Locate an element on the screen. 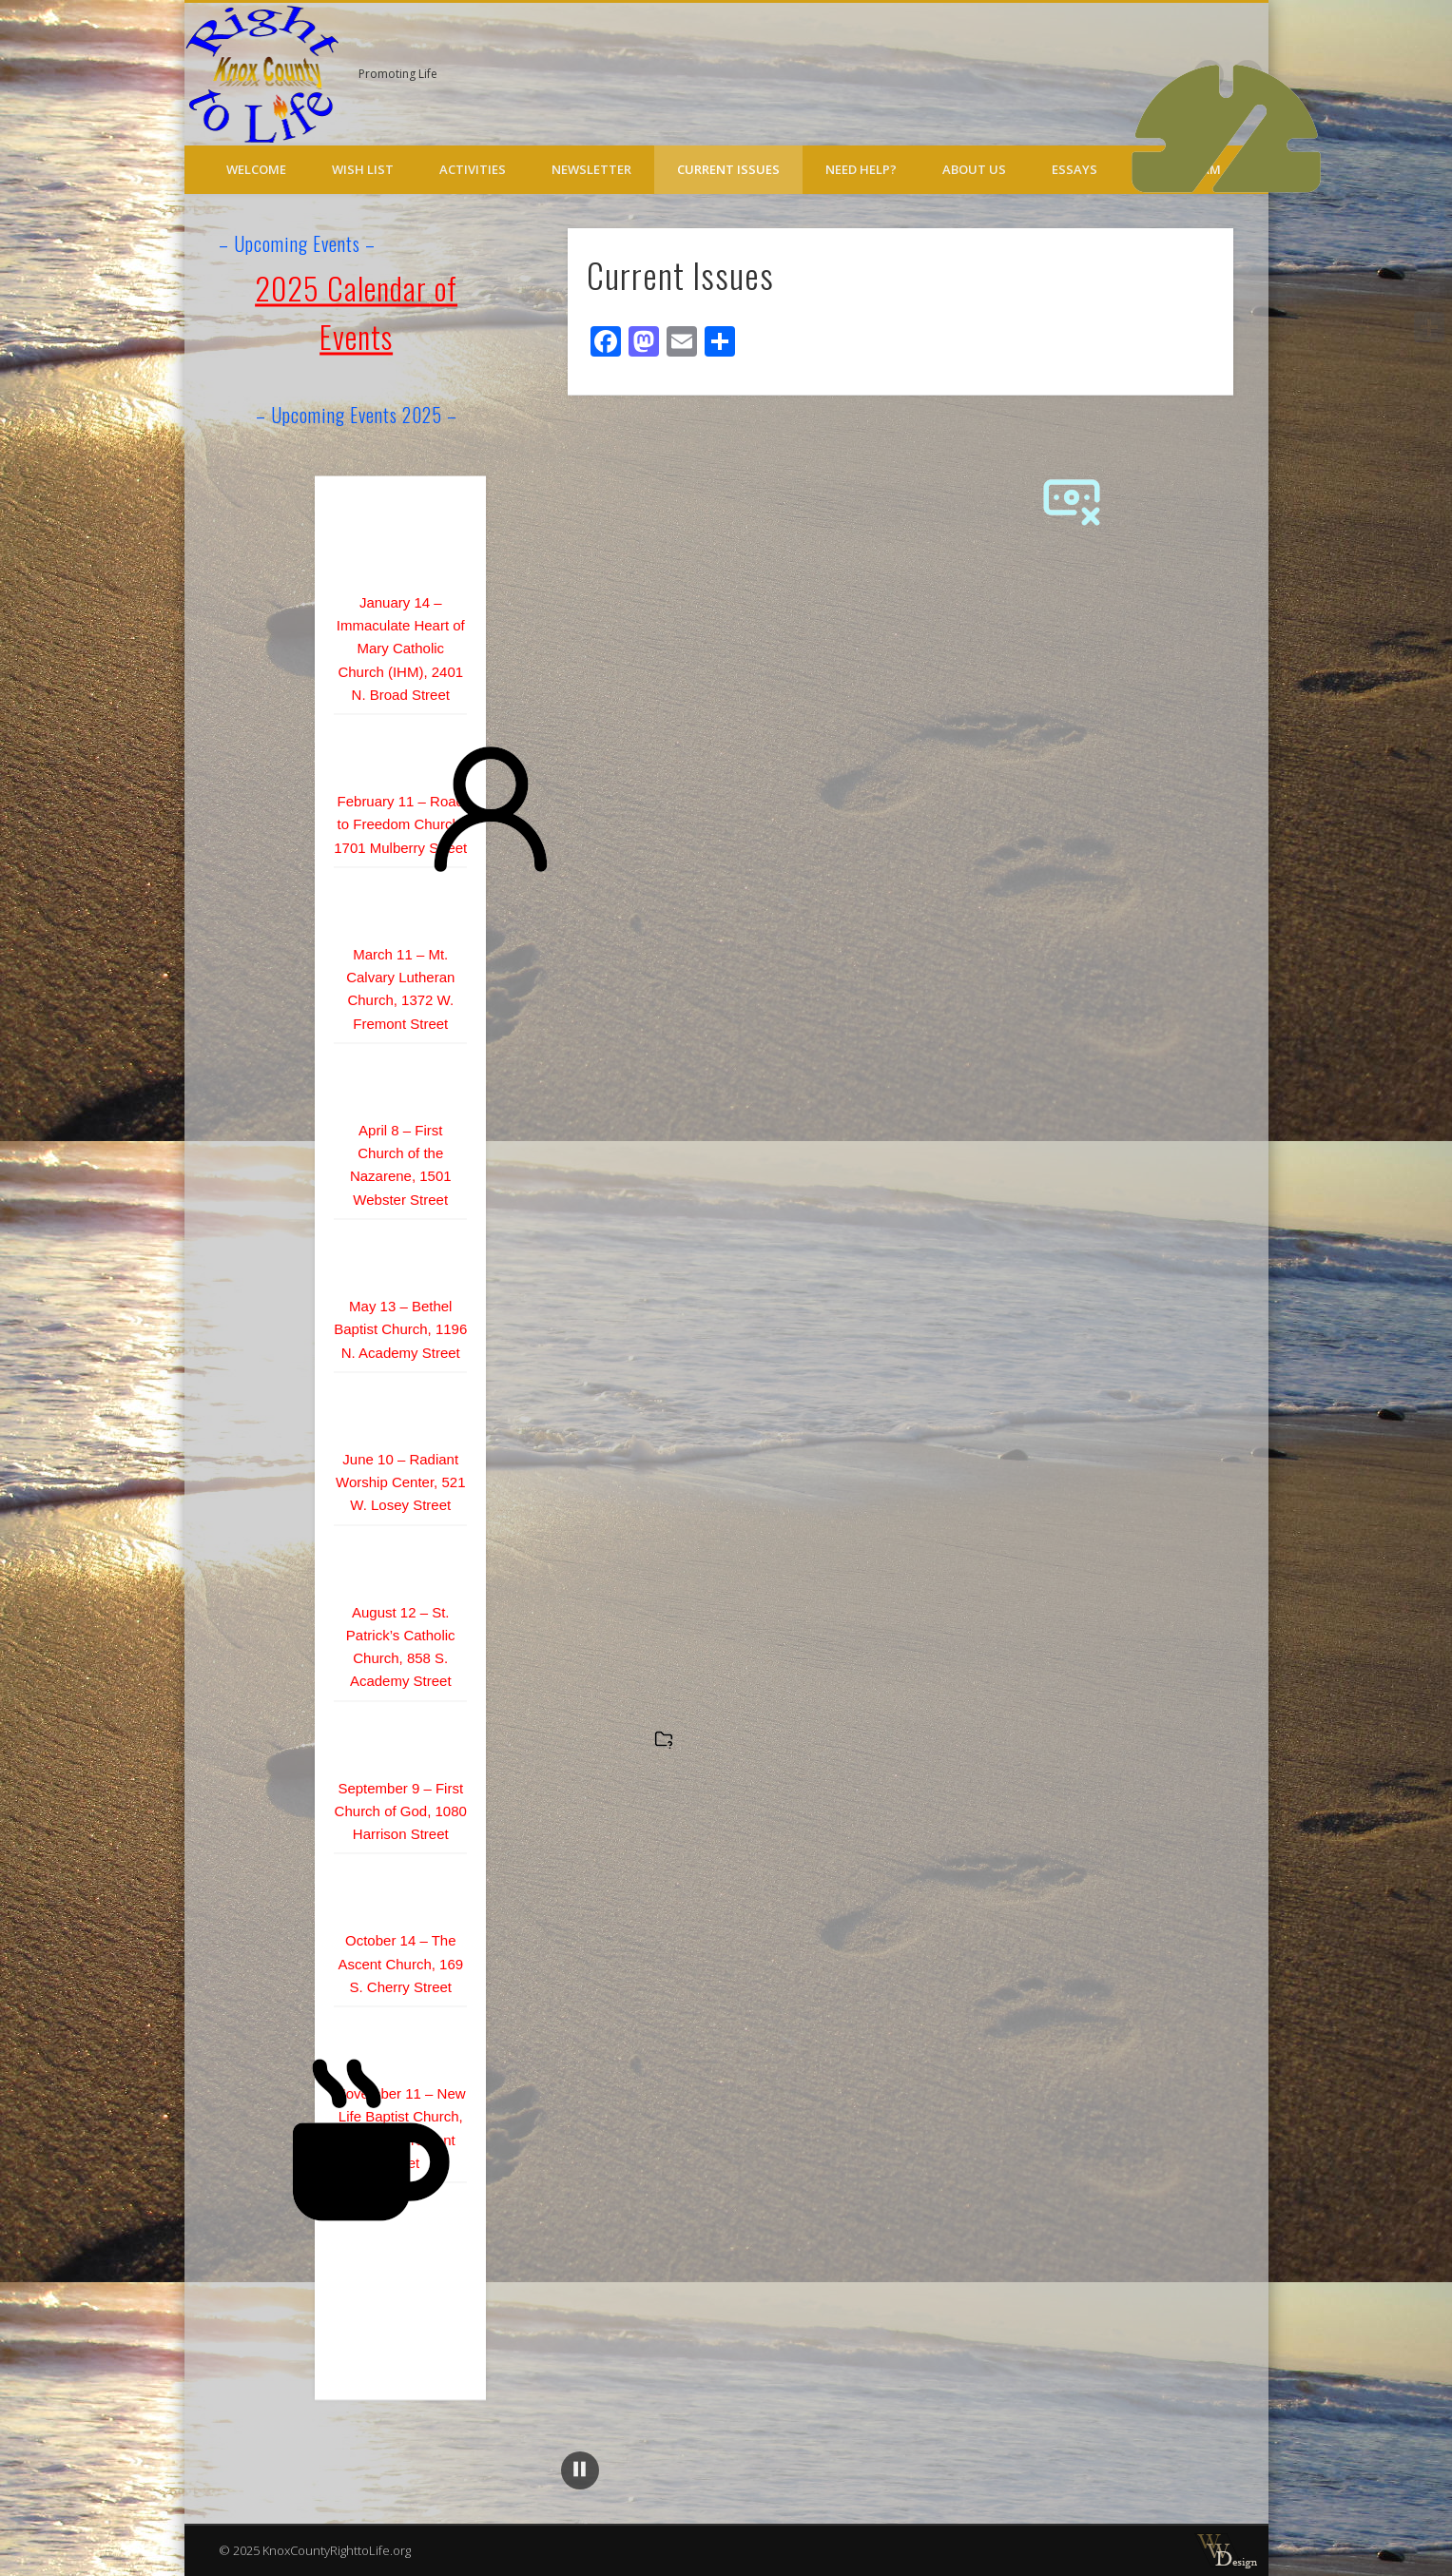  unknown or unidentified folder is located at coordinates (664, 1739).